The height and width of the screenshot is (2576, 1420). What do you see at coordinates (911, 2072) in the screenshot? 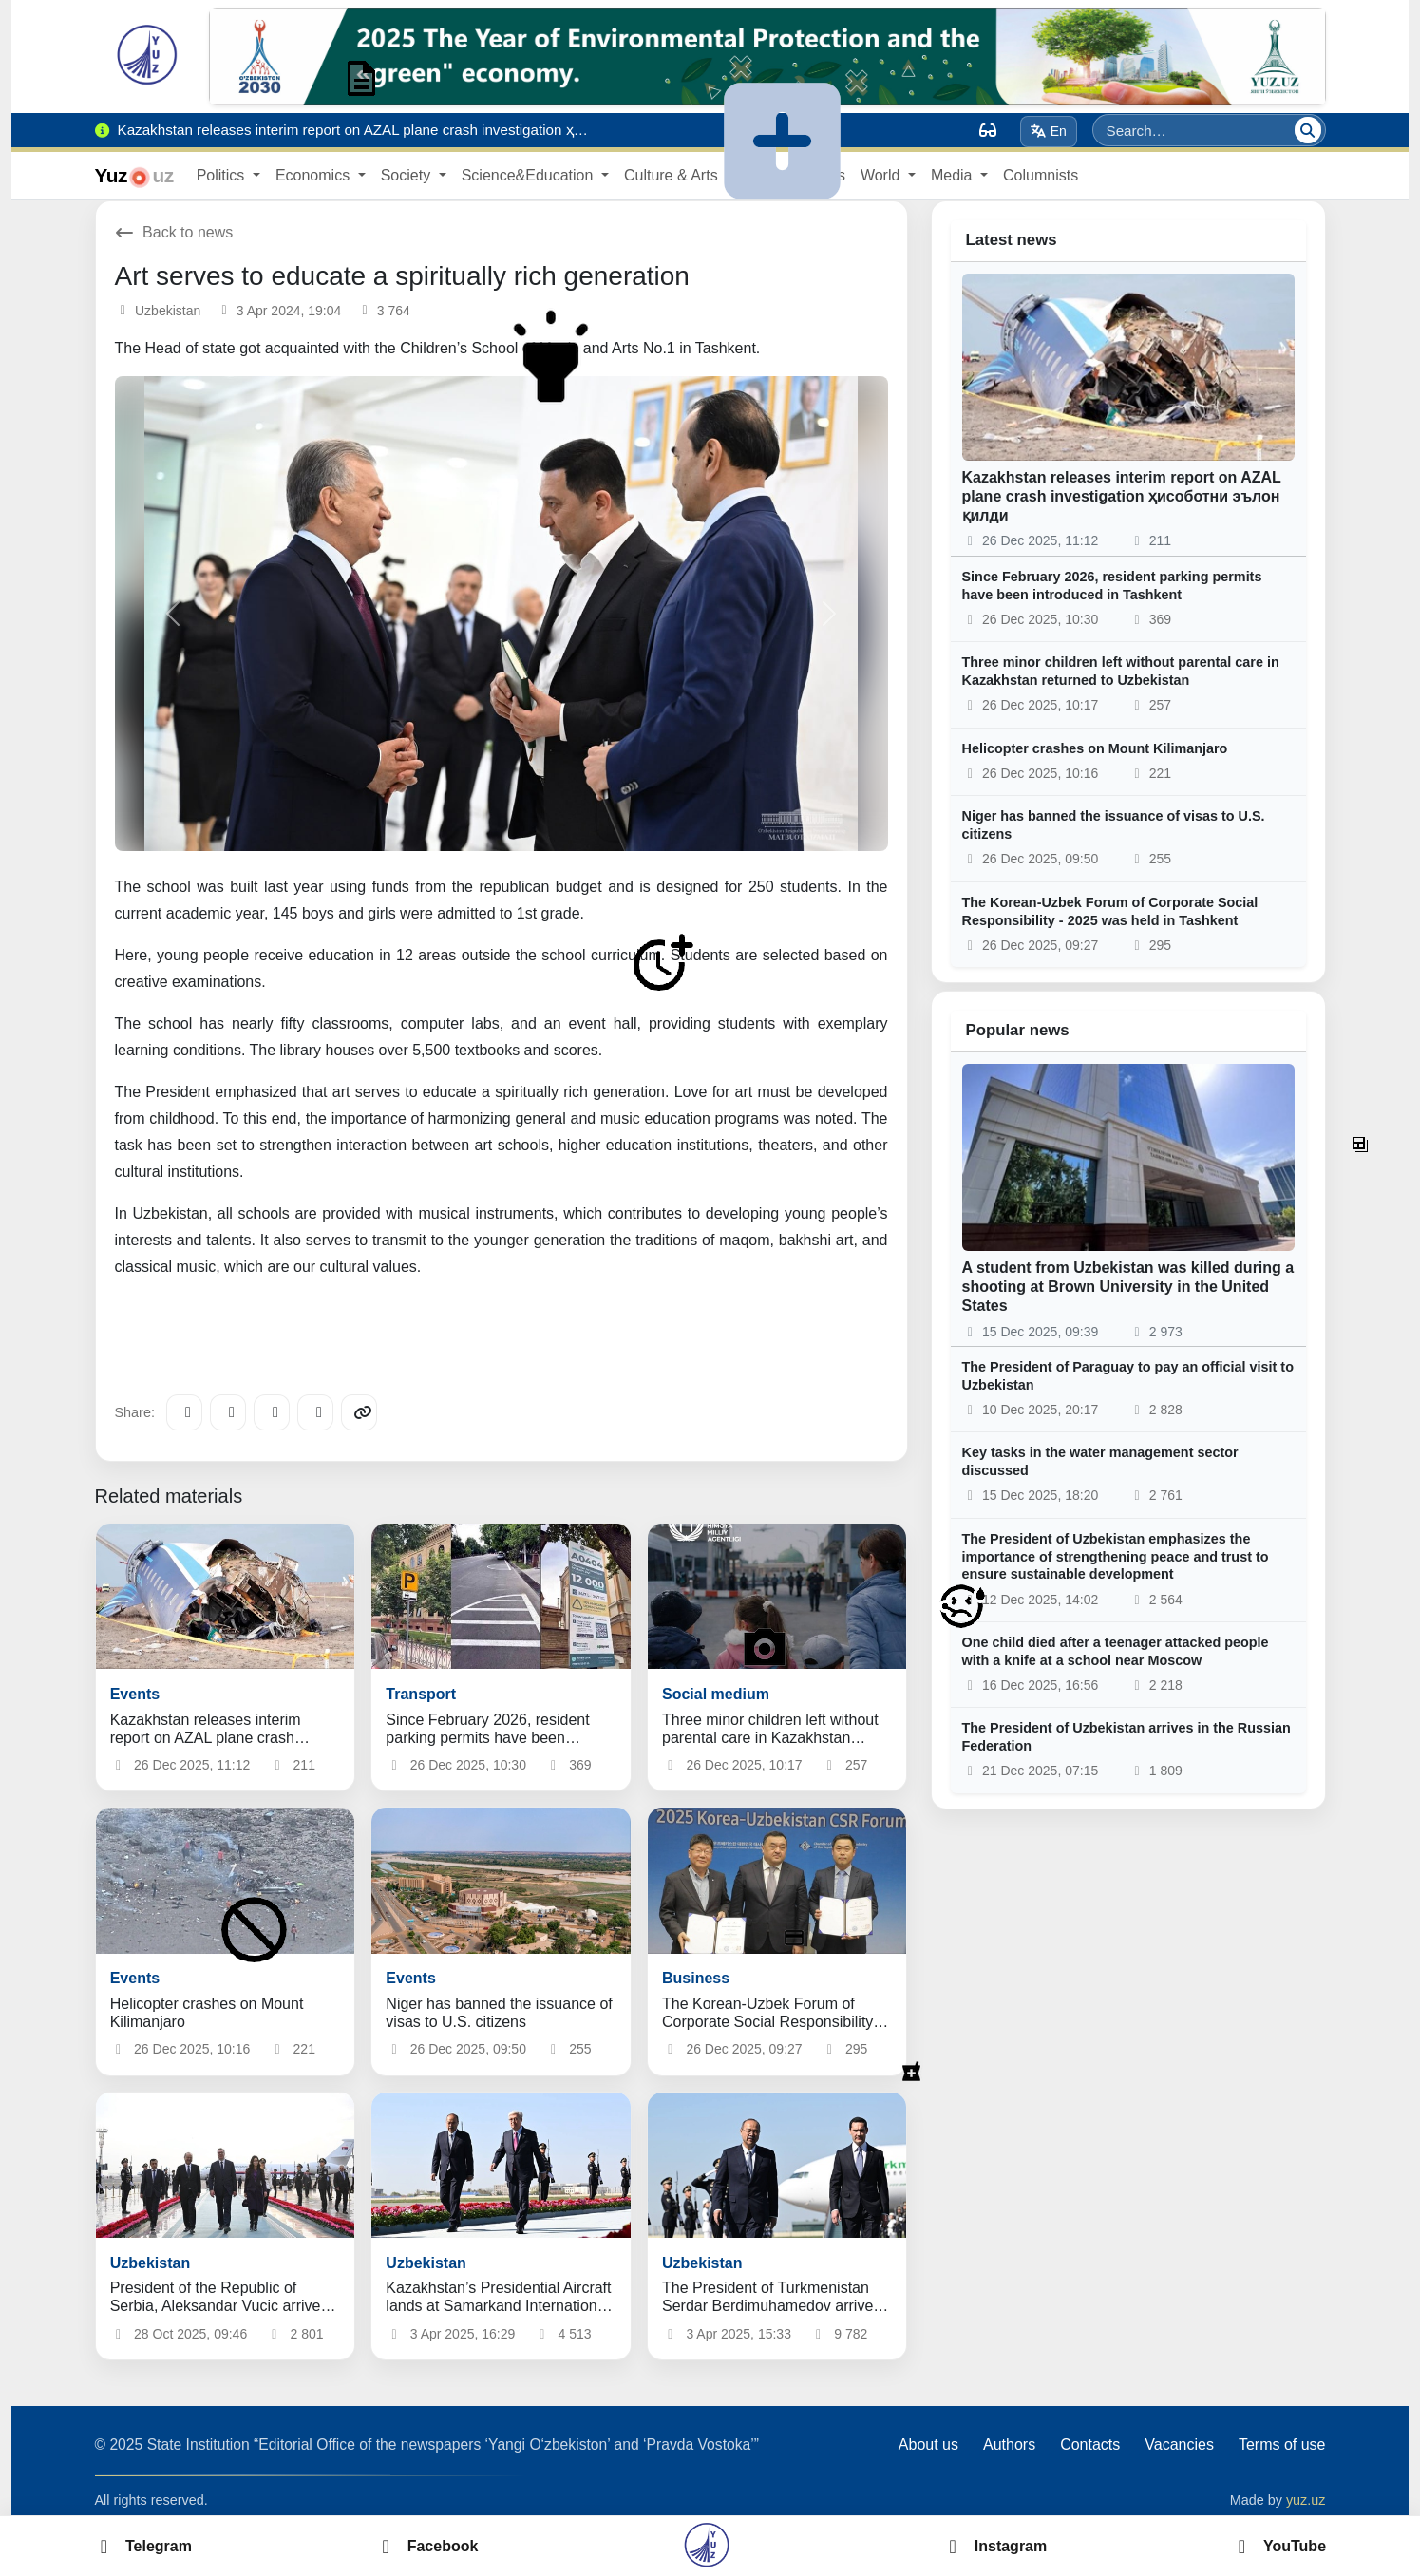
I see `find nearby pharmacies` at bounding box center [911, 2072].